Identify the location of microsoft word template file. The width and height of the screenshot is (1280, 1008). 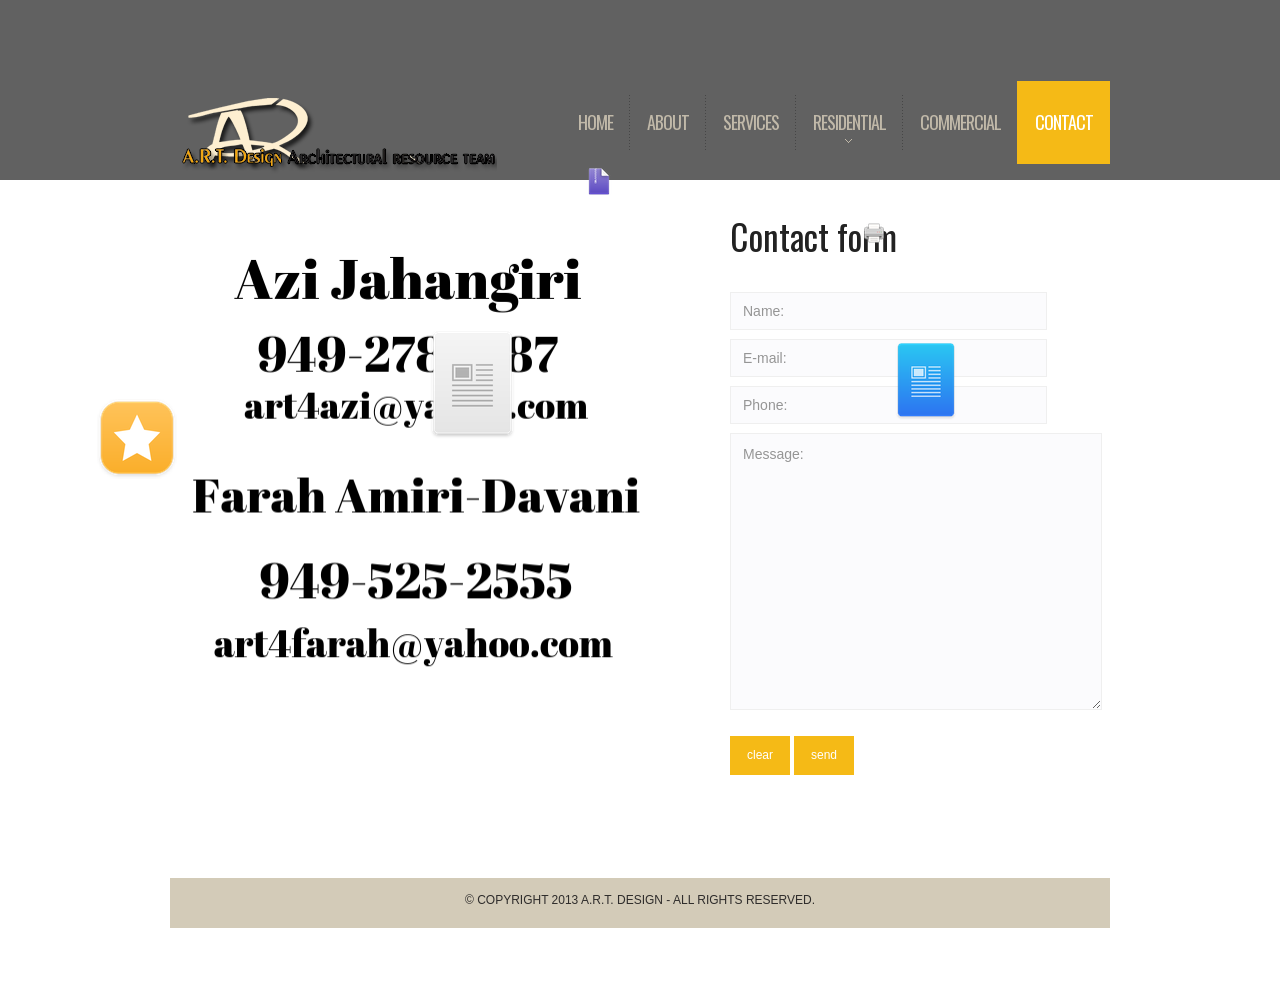
(926, 381).